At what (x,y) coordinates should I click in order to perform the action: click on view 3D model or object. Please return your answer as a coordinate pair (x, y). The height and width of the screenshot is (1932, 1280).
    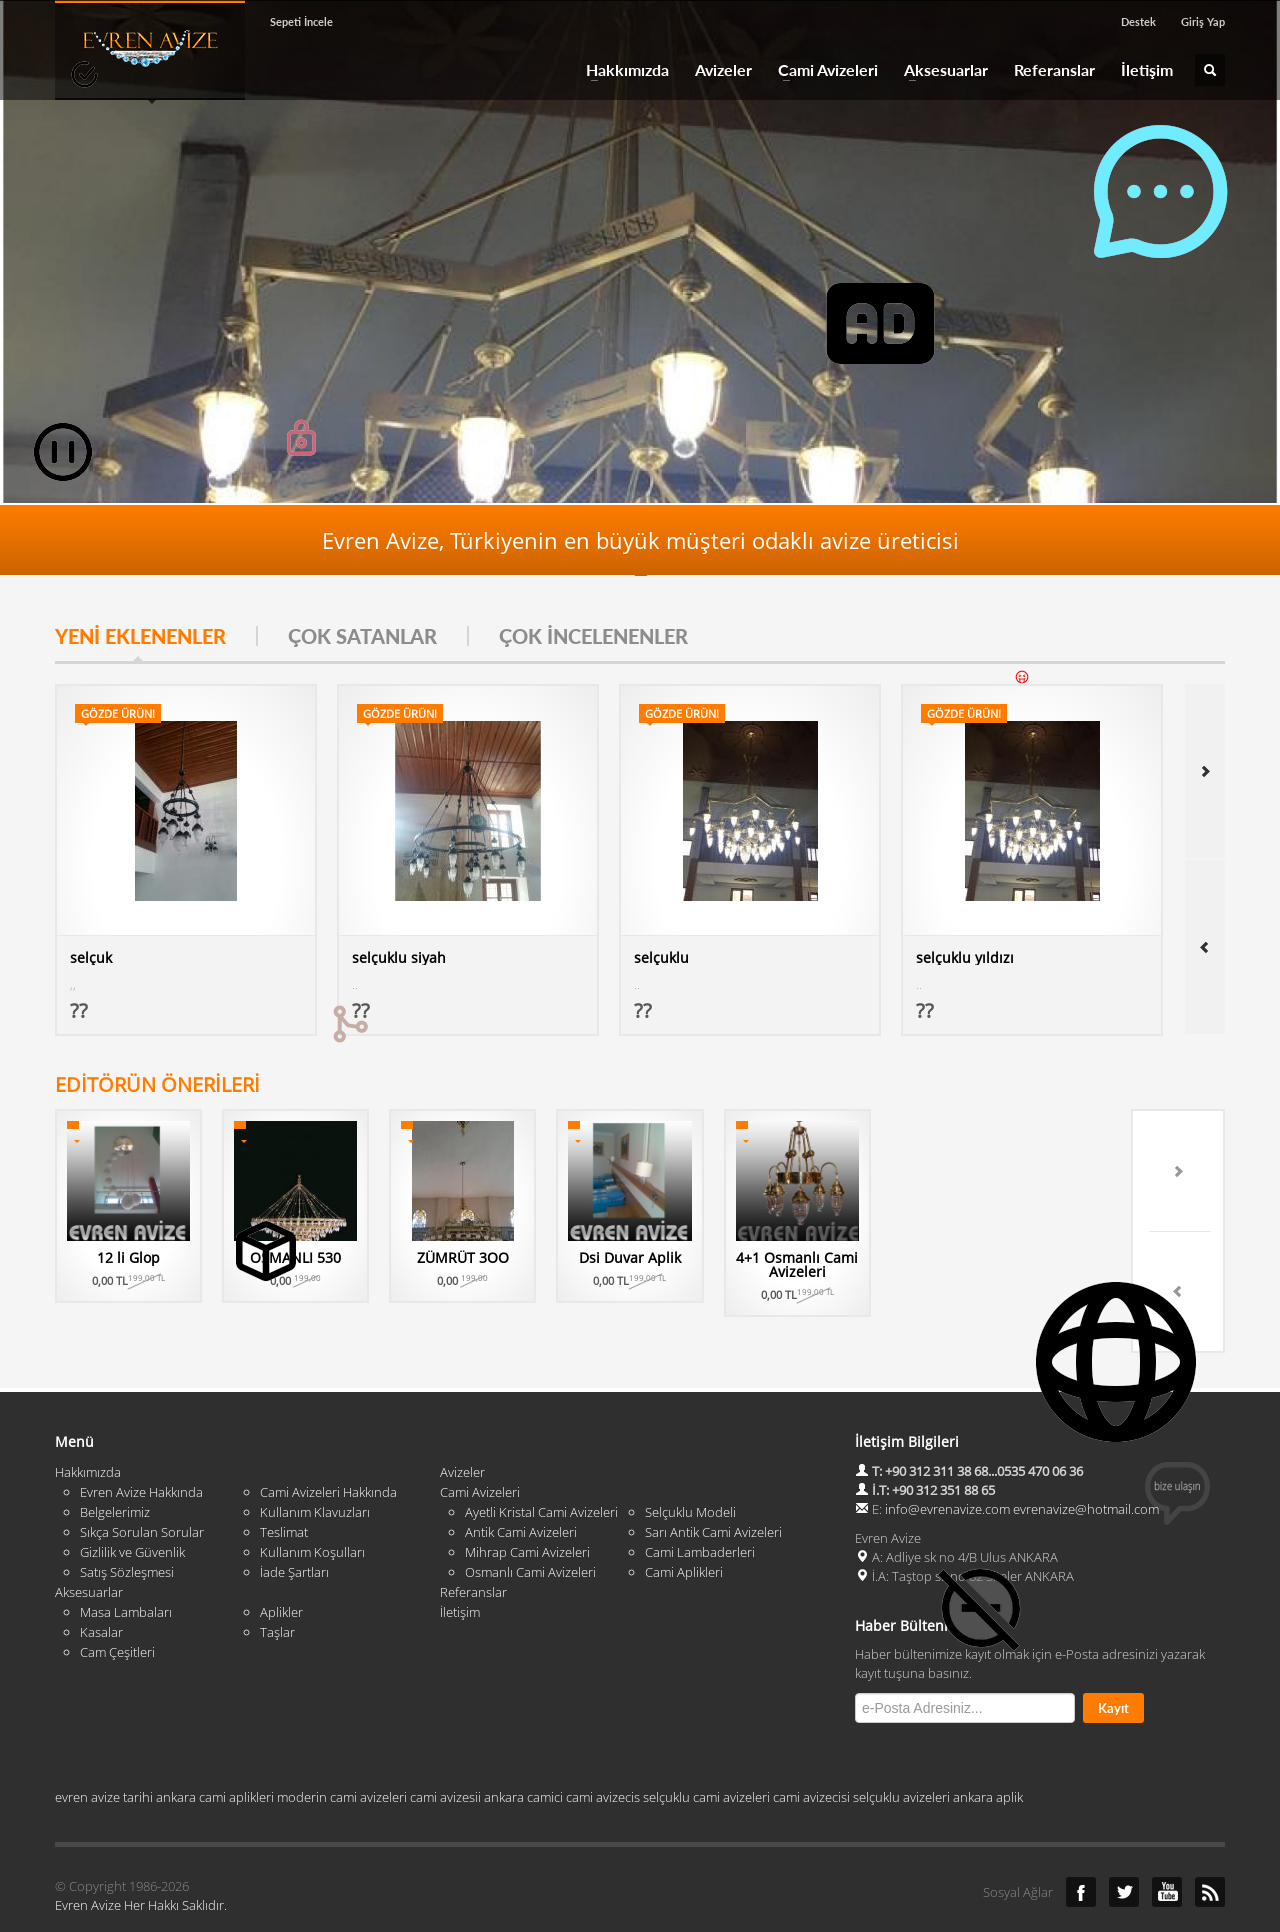
    Looking at the image, I should click on (266, 1251).